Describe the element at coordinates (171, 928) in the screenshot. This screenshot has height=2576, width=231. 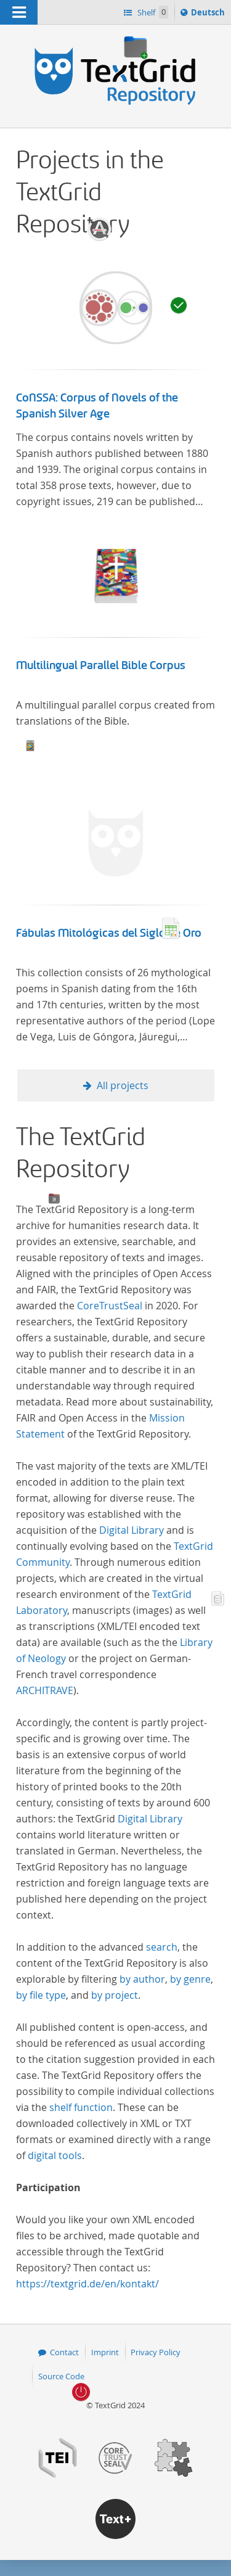
I see `spreadsheet file created in openoffice calc` at that location.